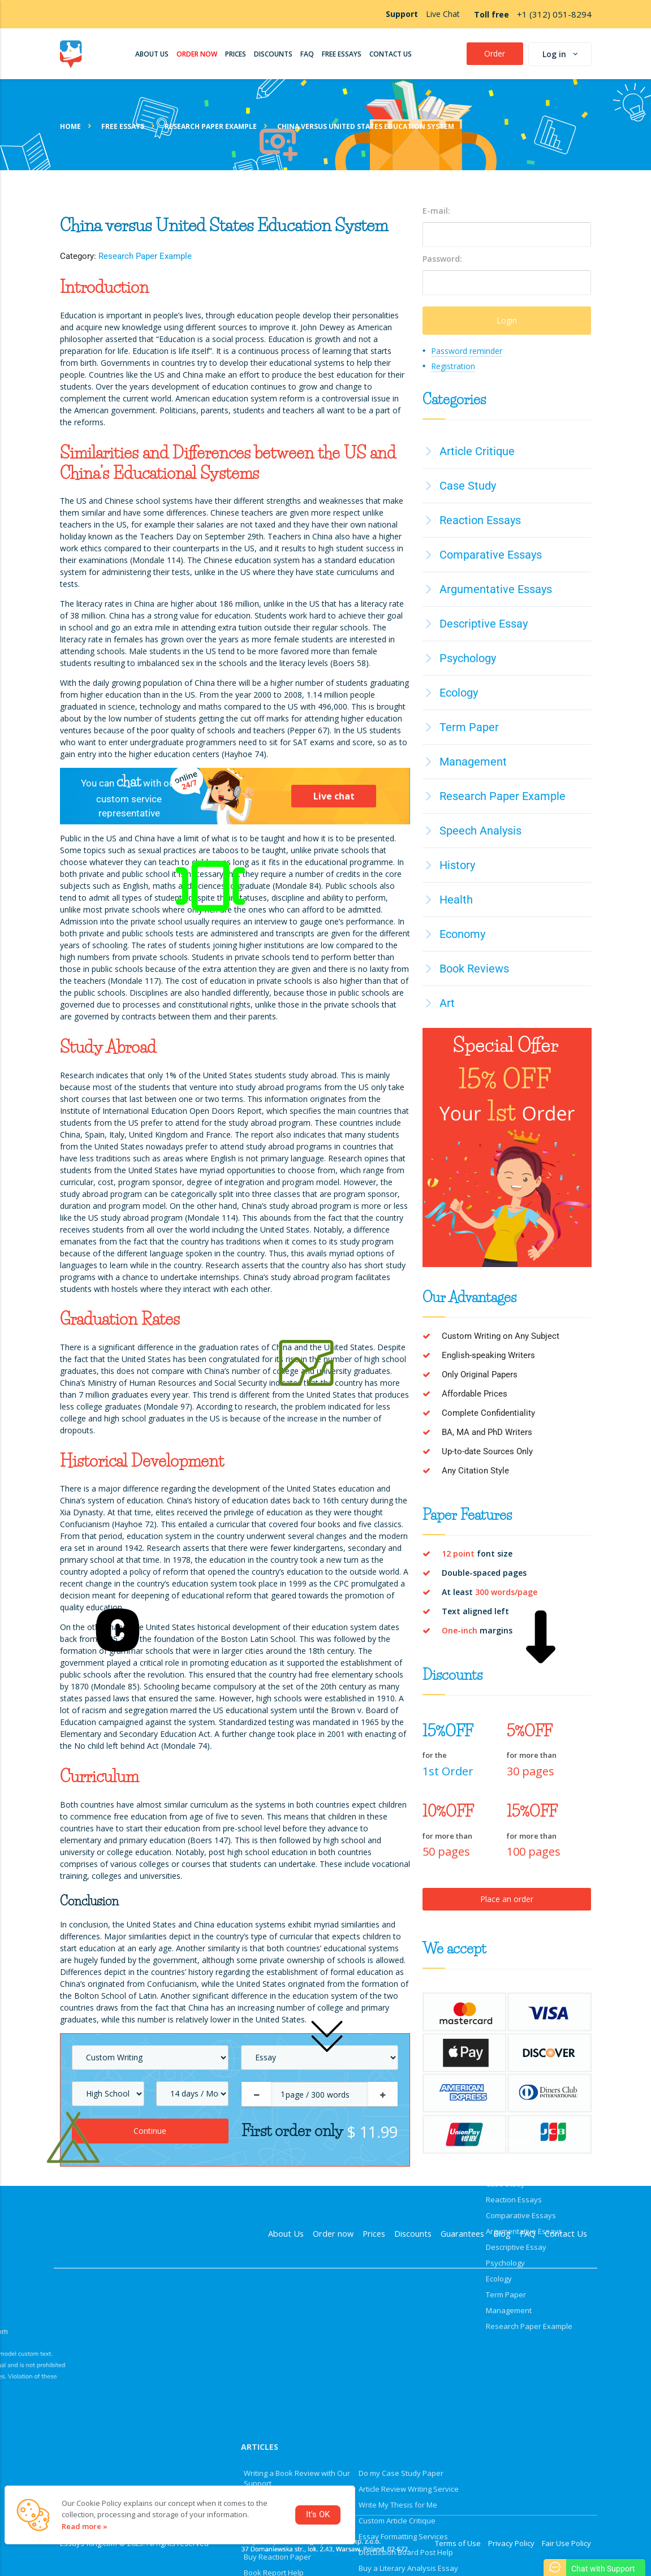 This screenshot has width=651, height=2576. What do you see at coordinates (306, 1363) in the screenshot?
I see `indicates a broken or corrupted image file` at bounding box center [306, 1363].